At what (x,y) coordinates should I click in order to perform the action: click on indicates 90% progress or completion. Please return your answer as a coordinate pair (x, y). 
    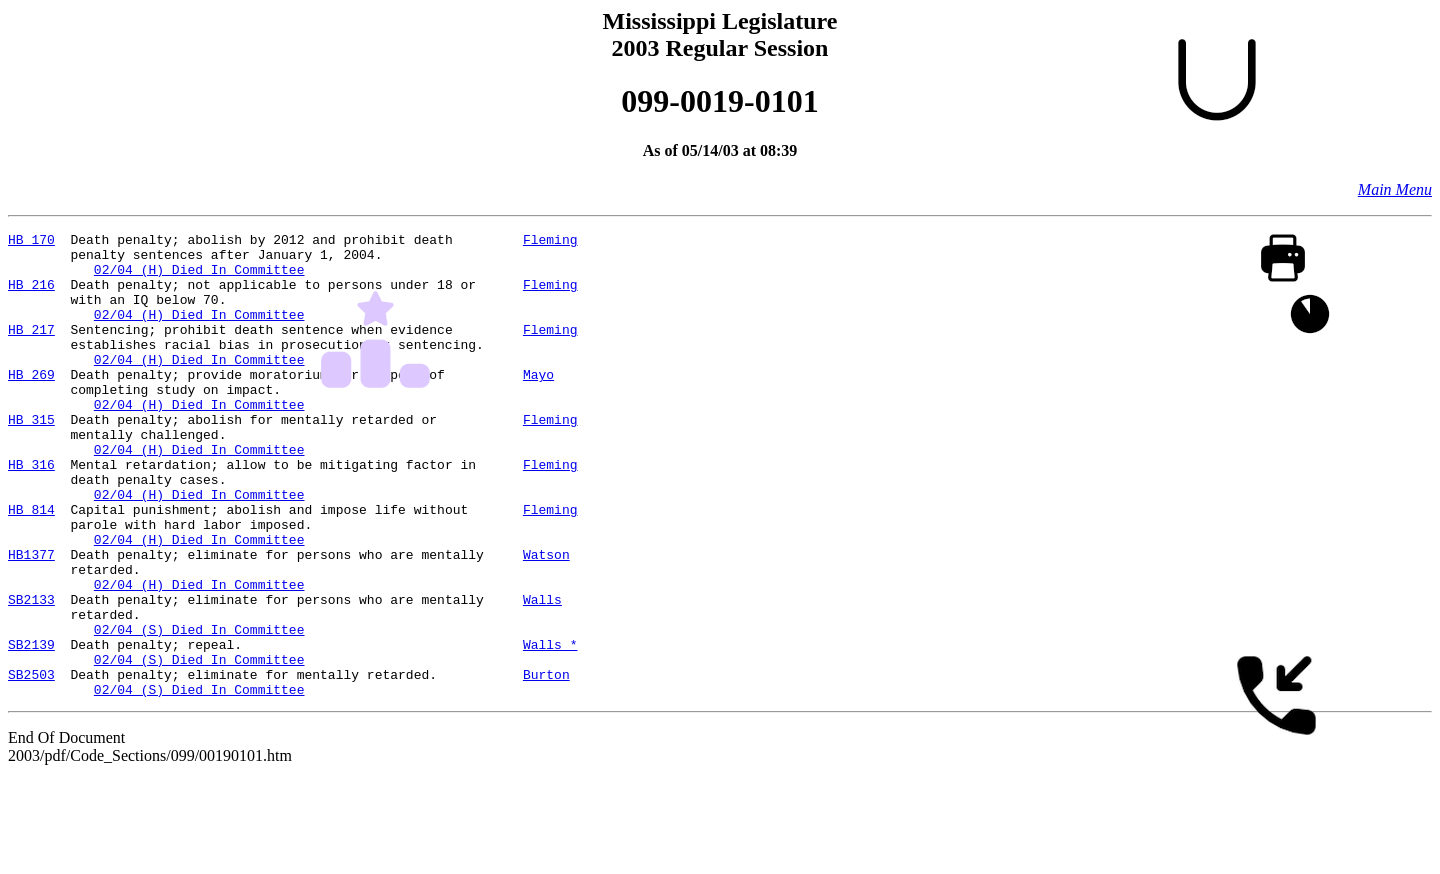
    Looking at the image, I should click on (1310, 314).